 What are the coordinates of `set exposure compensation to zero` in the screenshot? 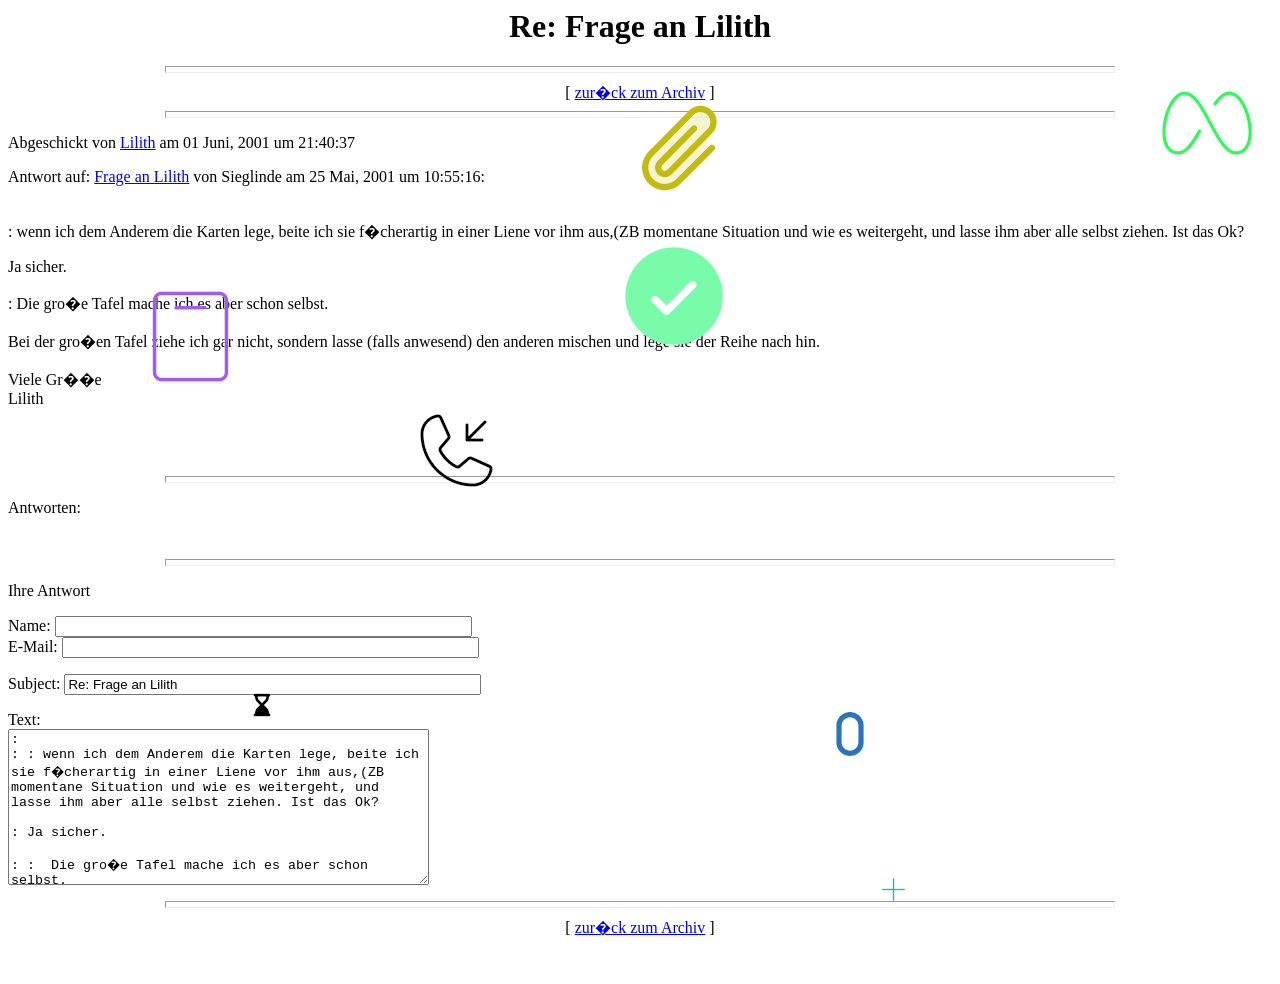 It's located at (850, 734).